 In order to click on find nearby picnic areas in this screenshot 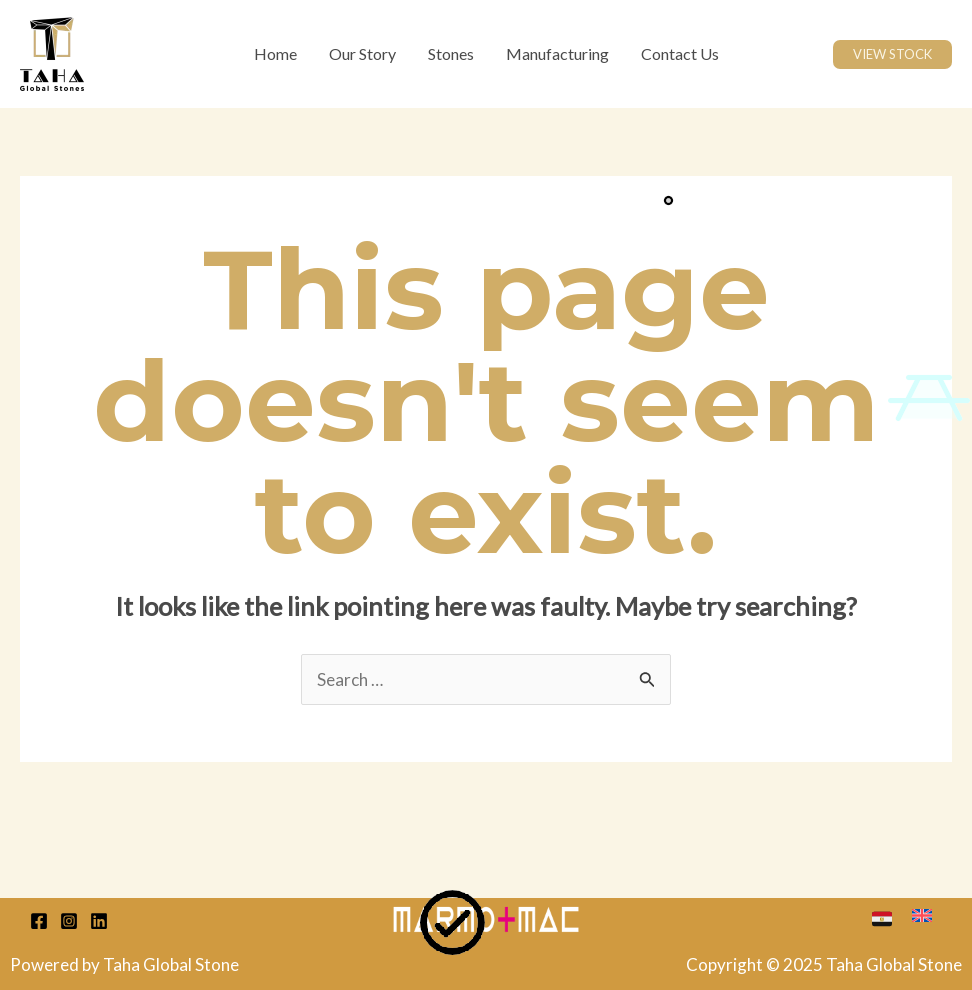, I will do `click(929, 398)`.